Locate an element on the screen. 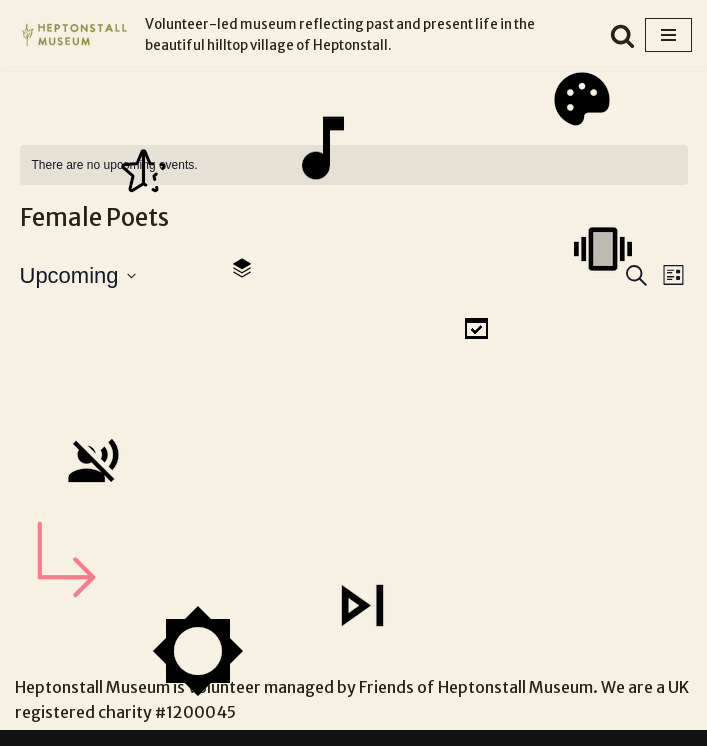 The image size is (707, 746). skip to the next track or media item is located at coordinates (362, 605).